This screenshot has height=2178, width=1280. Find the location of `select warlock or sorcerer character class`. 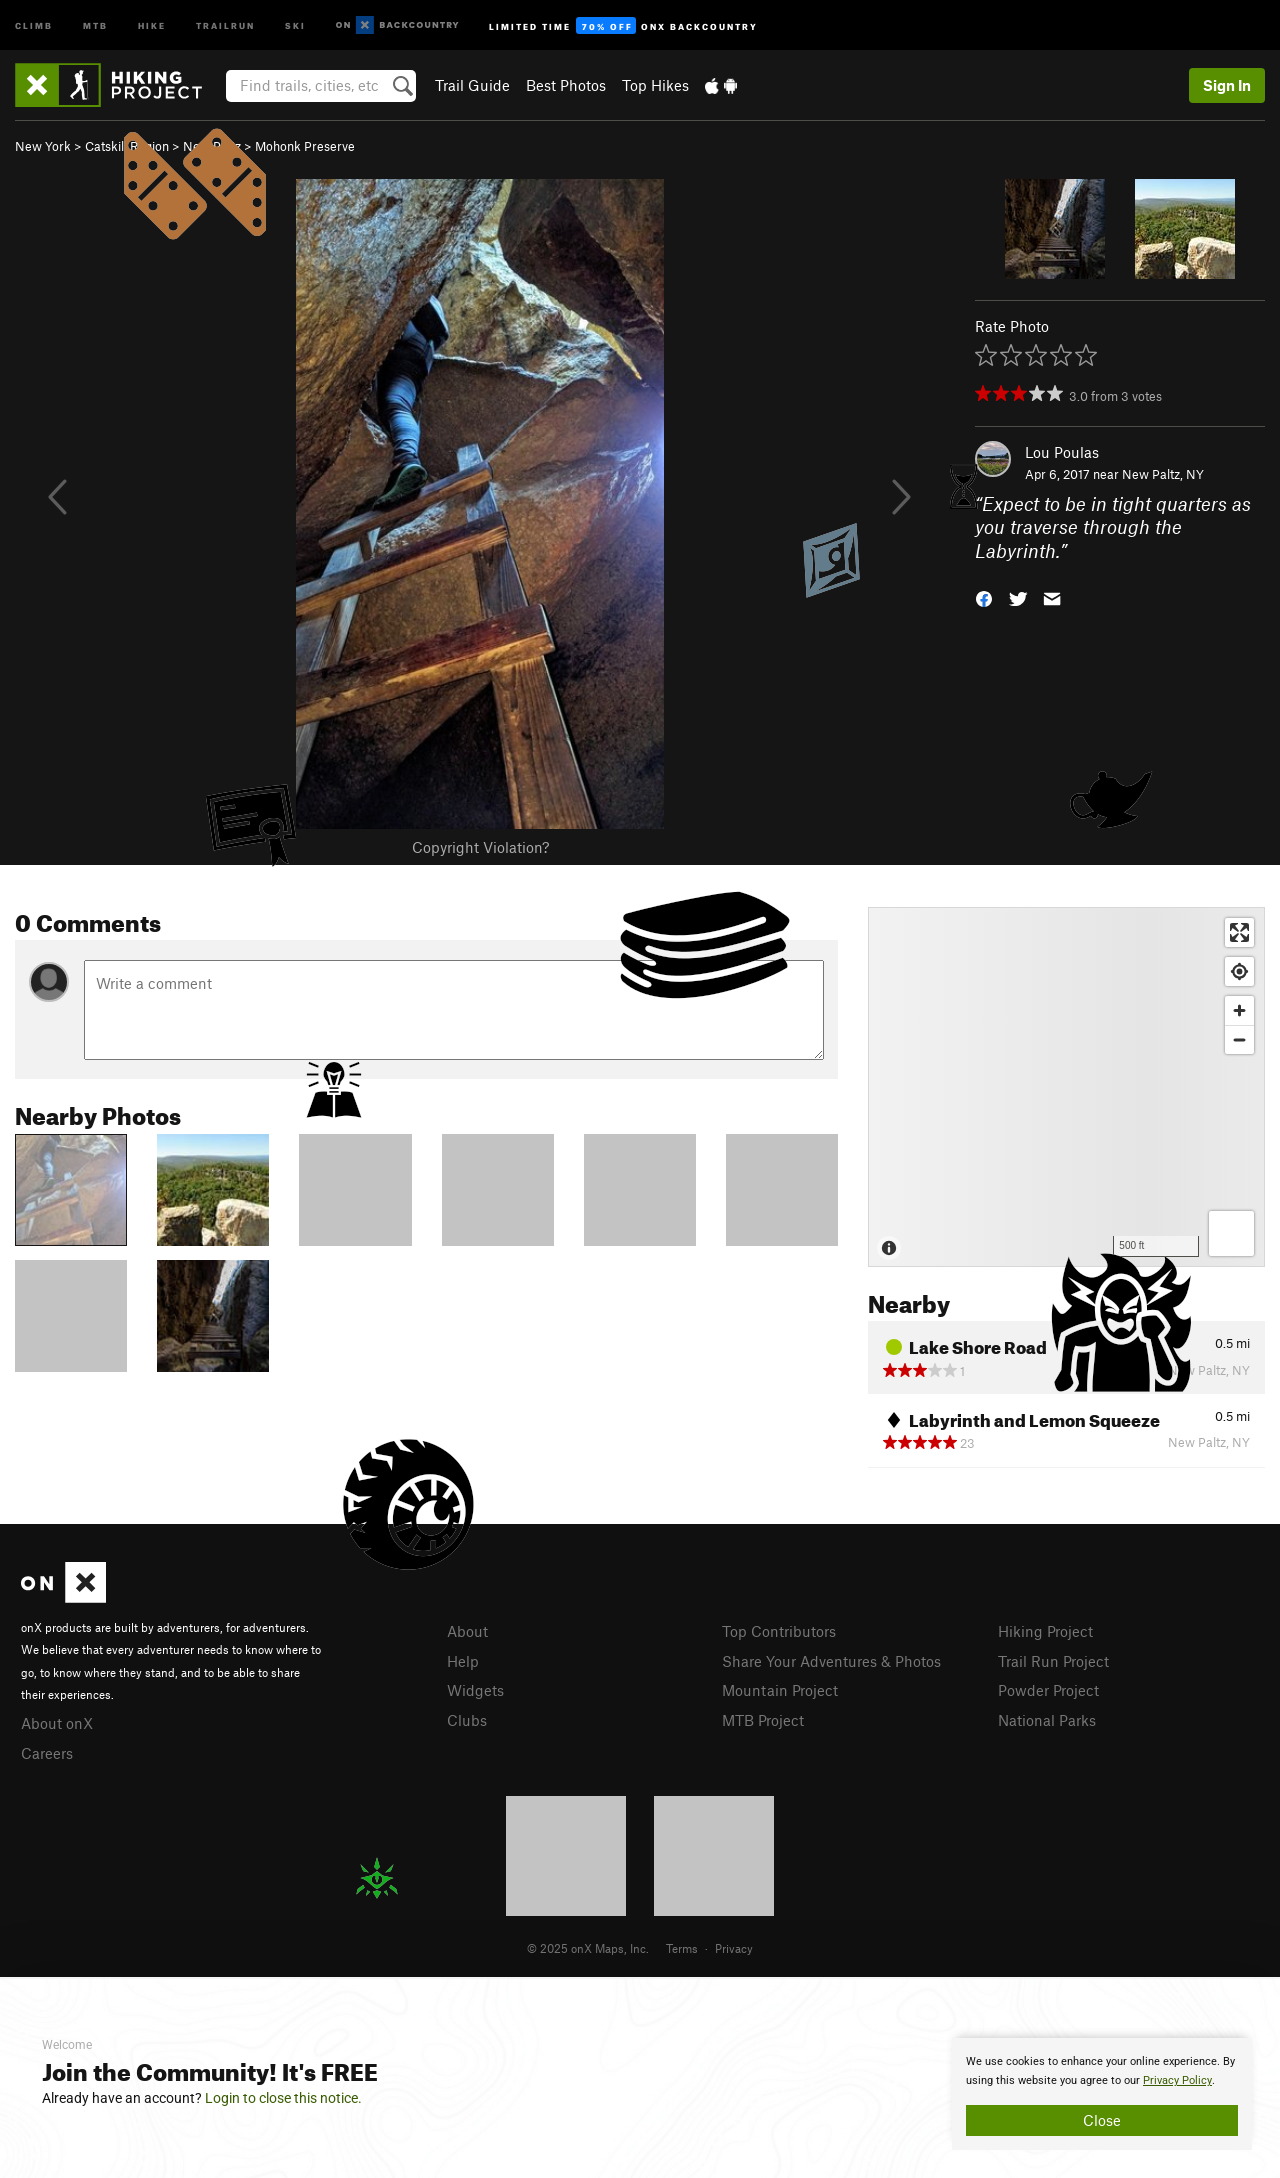

select warlock or sorcerer character class is located at coordinates (377, 1878).